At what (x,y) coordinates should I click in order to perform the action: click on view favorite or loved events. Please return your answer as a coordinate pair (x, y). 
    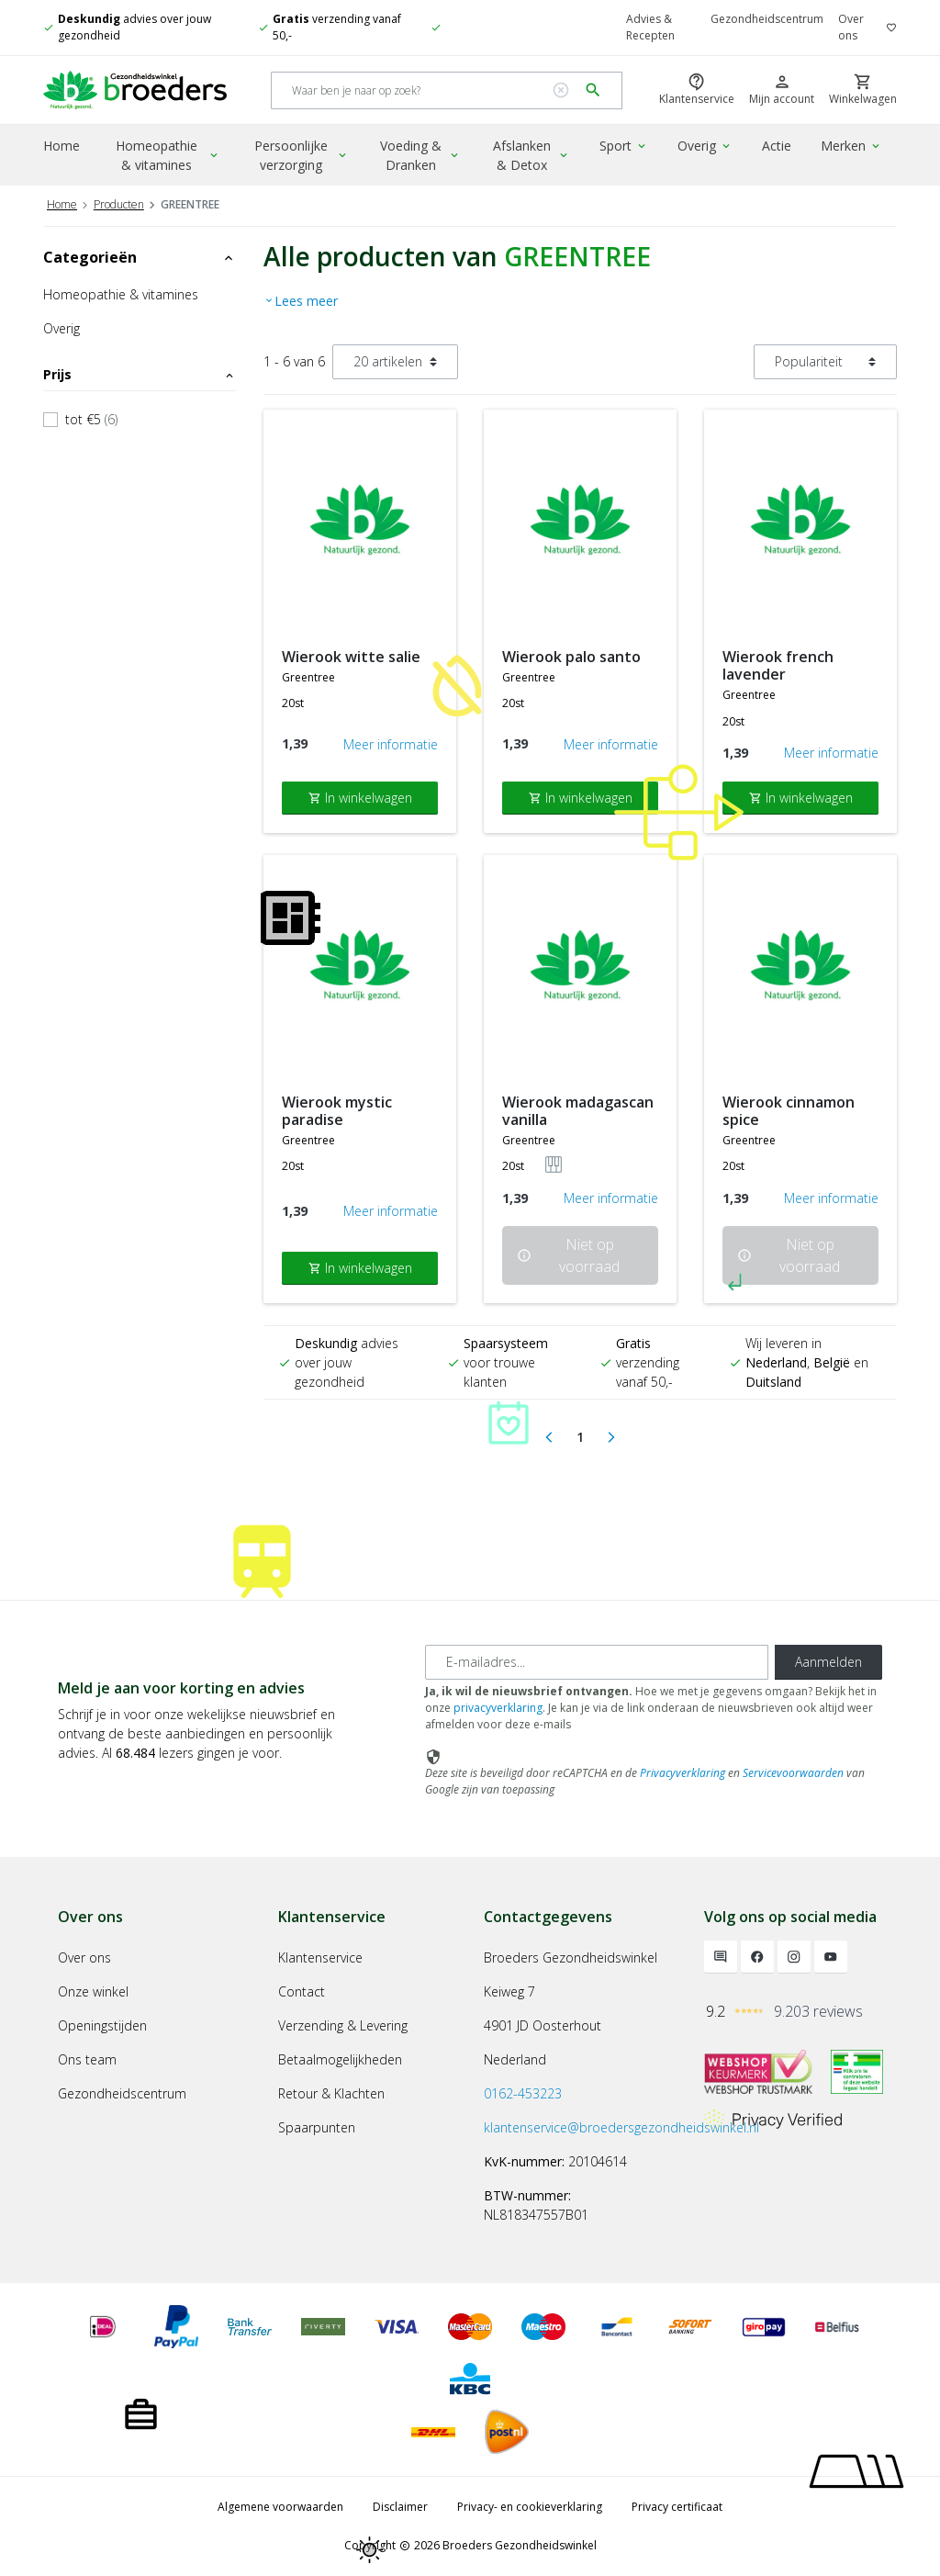
    Looking at the image, I should click on (509, 1424).